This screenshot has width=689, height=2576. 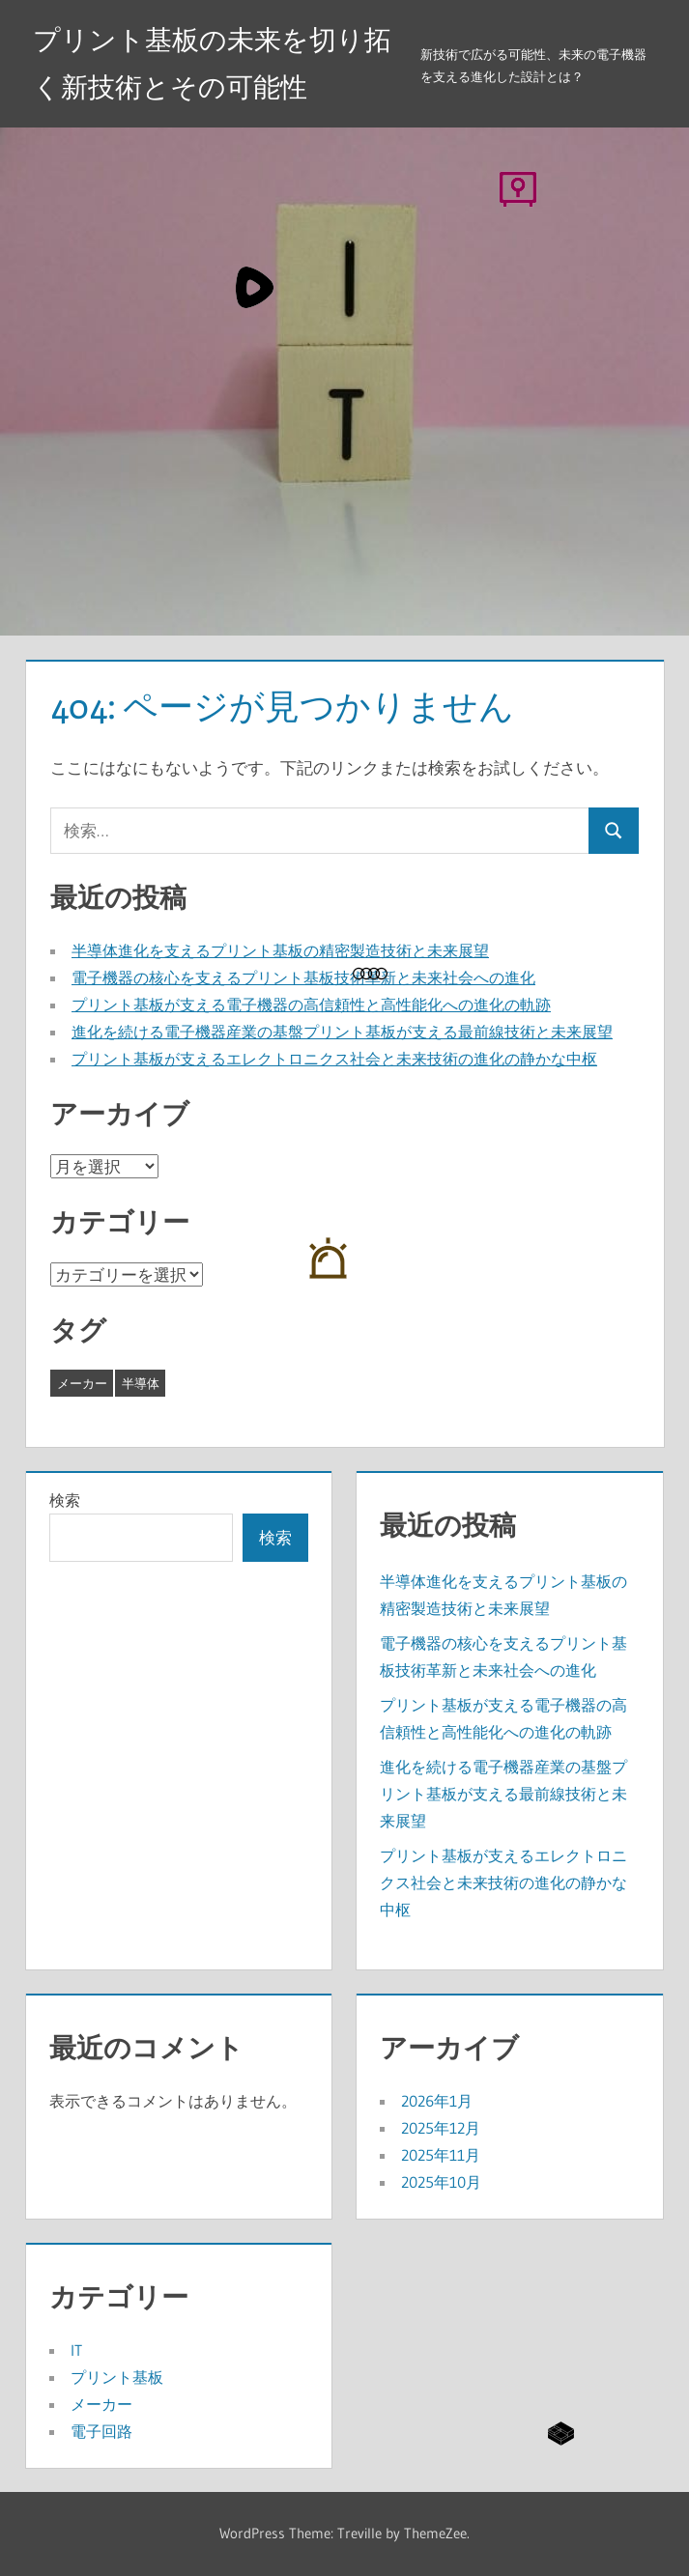 What do you see at coordinates (328, 1258) in the screenshot?
I see `indicates a system warning or alert` at bounding box center [328, 1258].